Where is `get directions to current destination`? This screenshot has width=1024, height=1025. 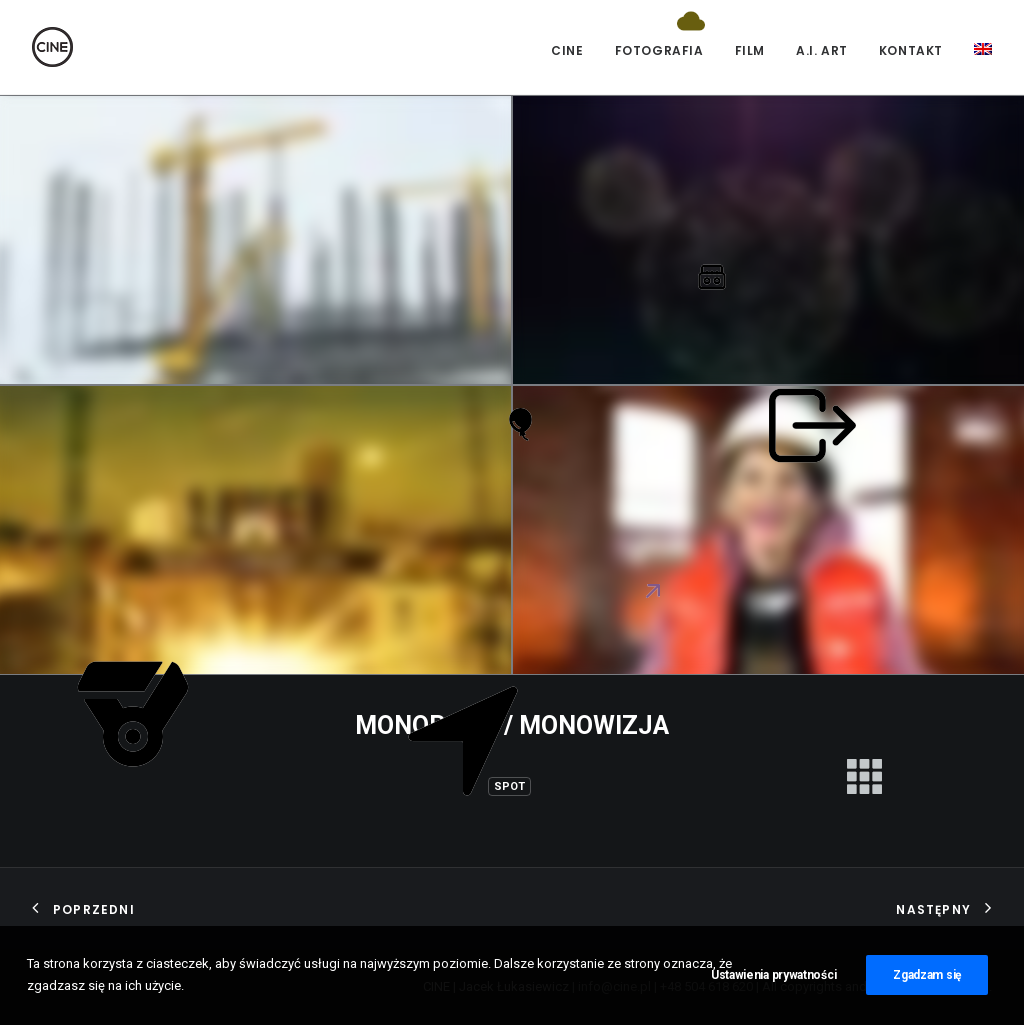
get directions to current destination is located at coordinates (463, 741).